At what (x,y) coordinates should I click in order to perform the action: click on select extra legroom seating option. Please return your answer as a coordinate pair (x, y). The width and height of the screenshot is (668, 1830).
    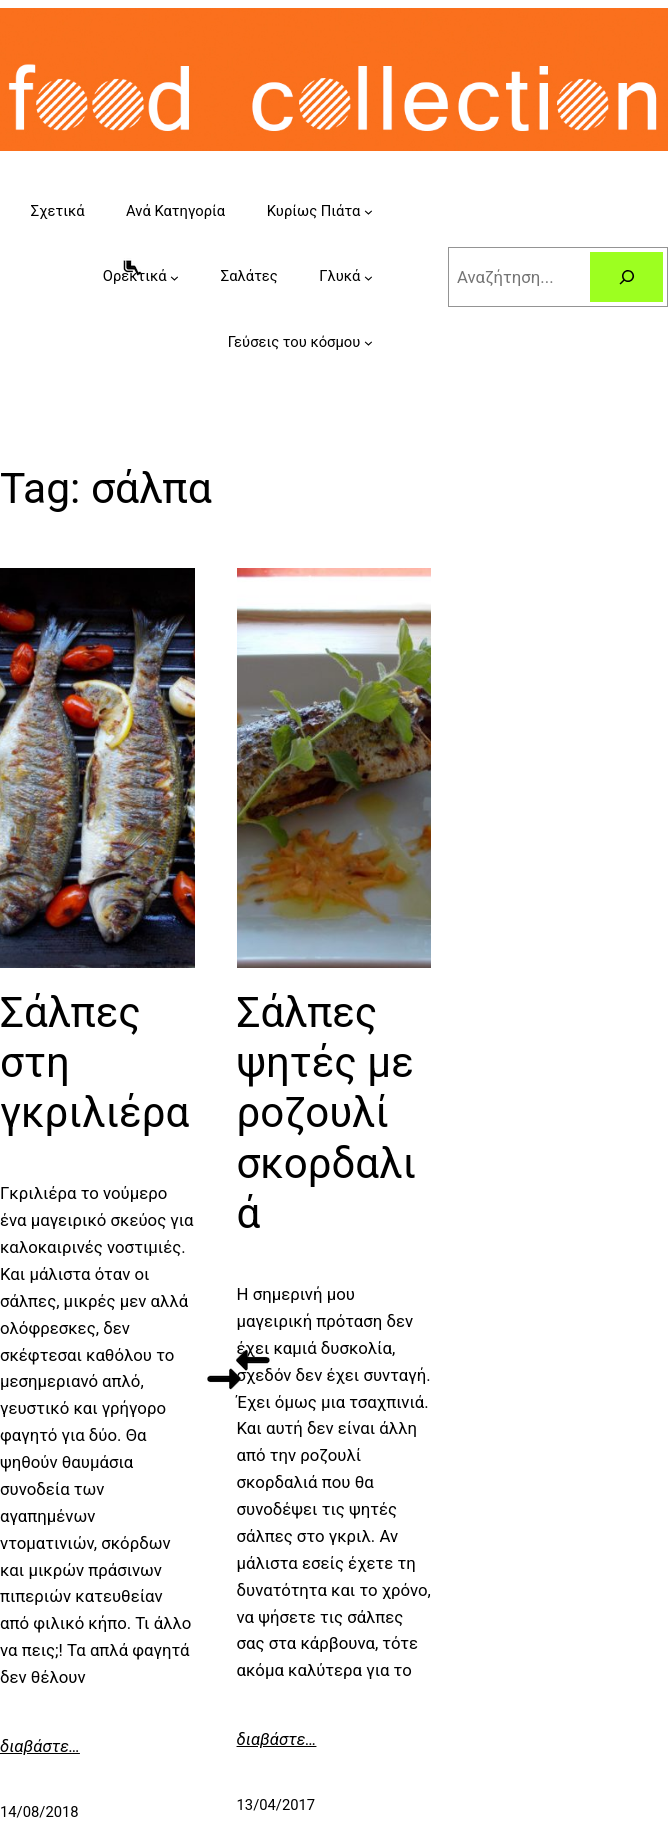
    Looking at the image, I should click on (132, 268).